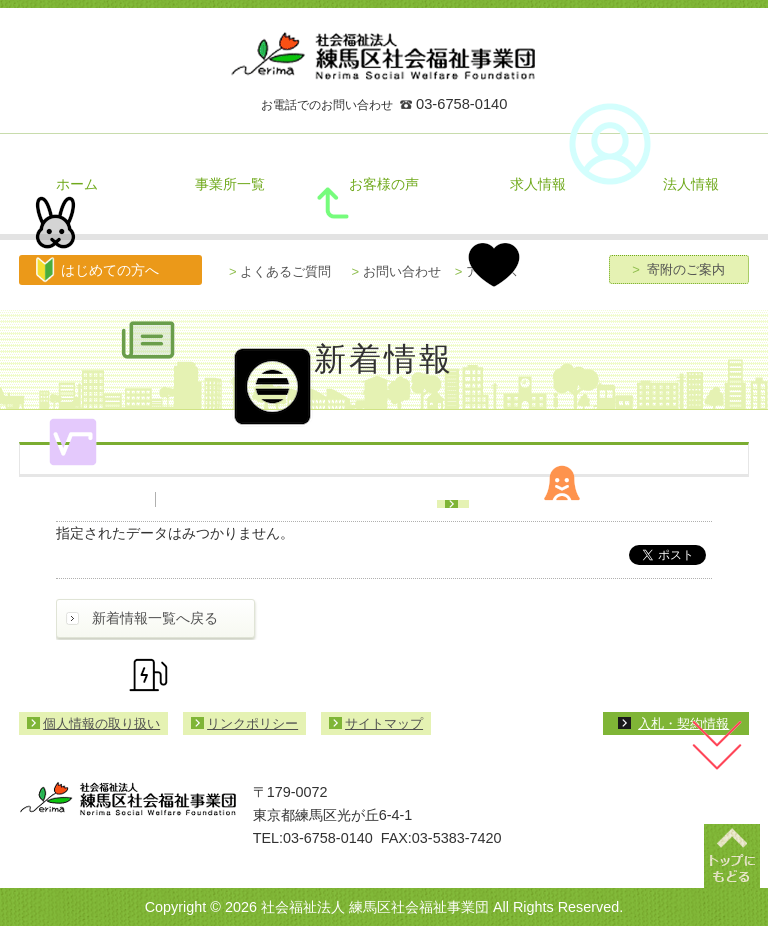  Describe the element at coordinates (55, 223) in the screenshot. I see `access pet or animal-related features` at that location.